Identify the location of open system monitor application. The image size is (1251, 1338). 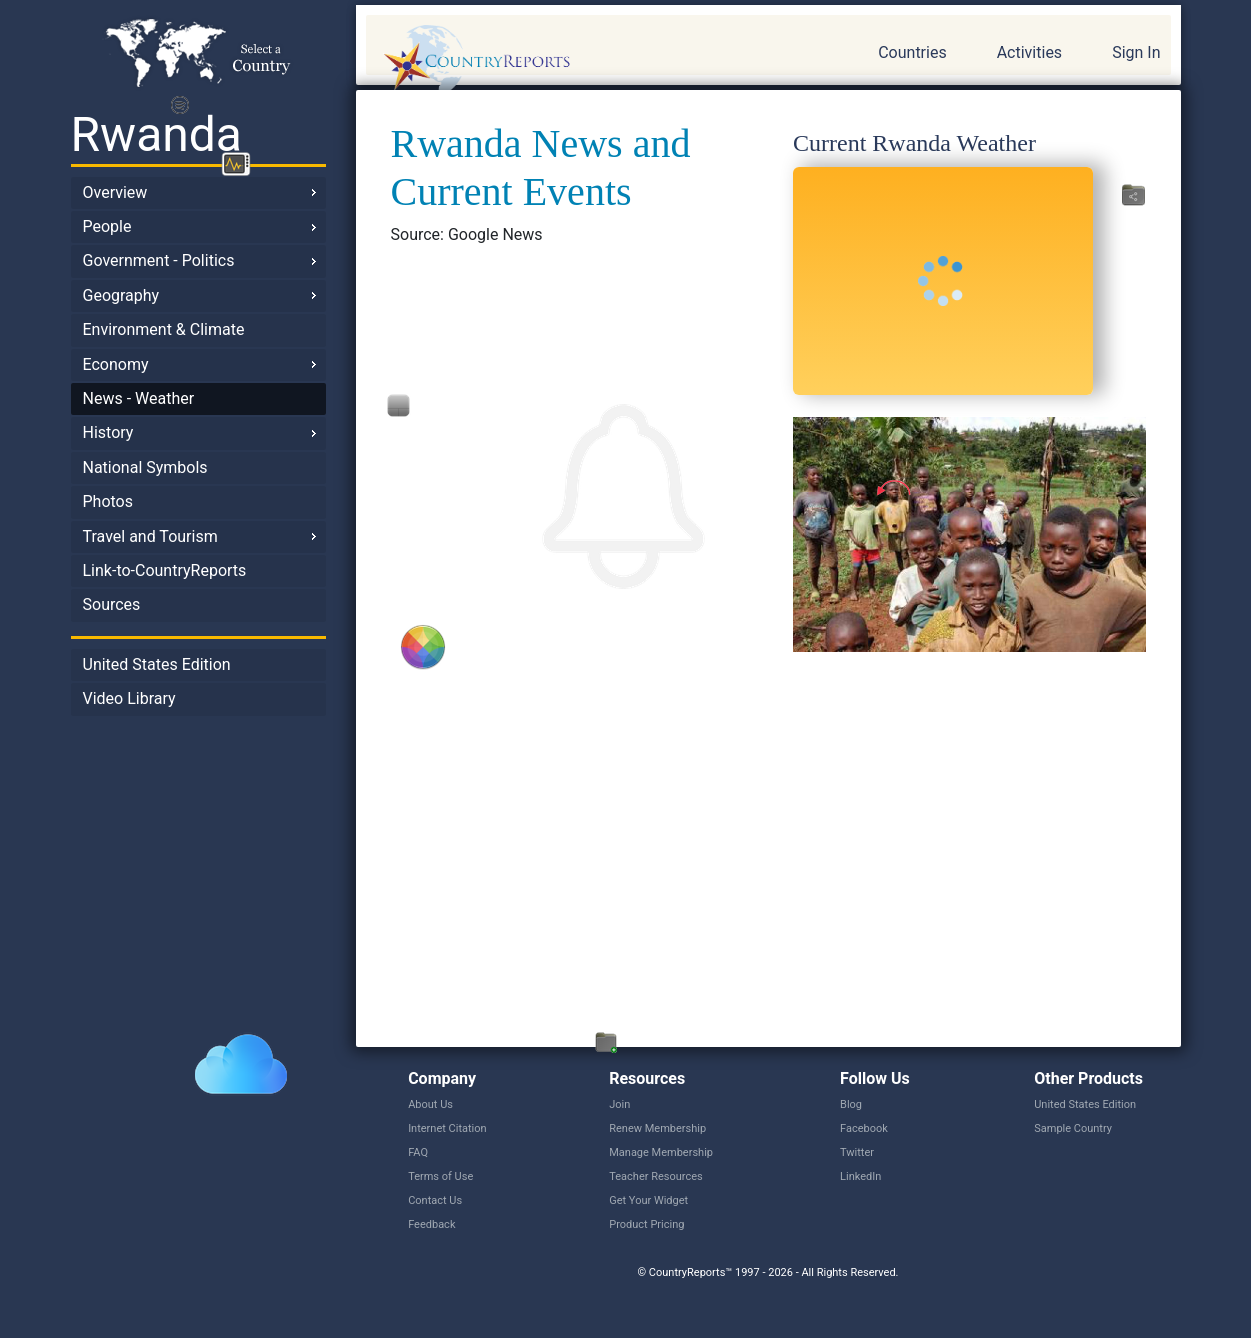
(236, 164).